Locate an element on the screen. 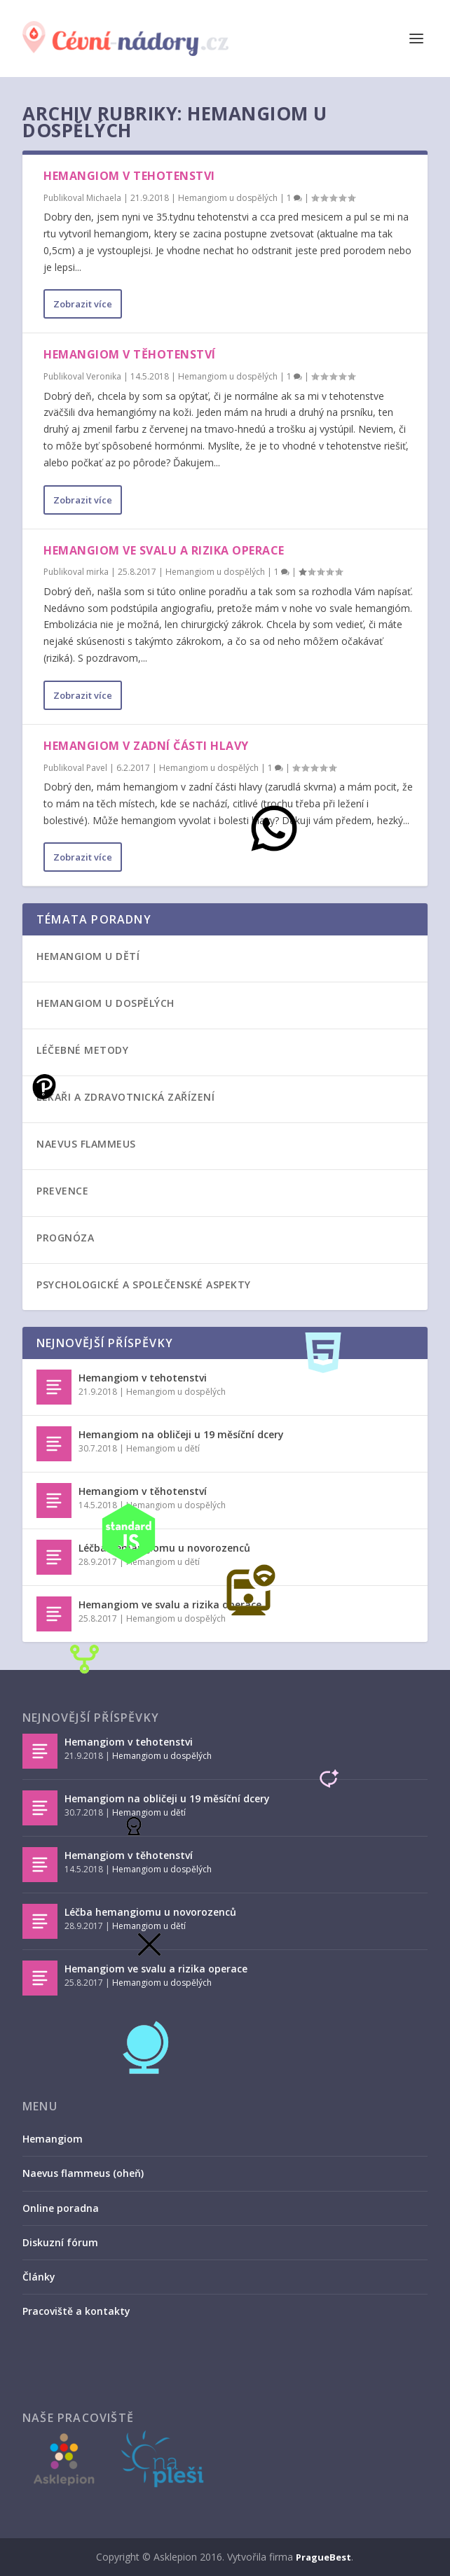 The height and width of the screenshot is (2576, 450). open WhatsApp messaging app is located at coordinates (274, 828).